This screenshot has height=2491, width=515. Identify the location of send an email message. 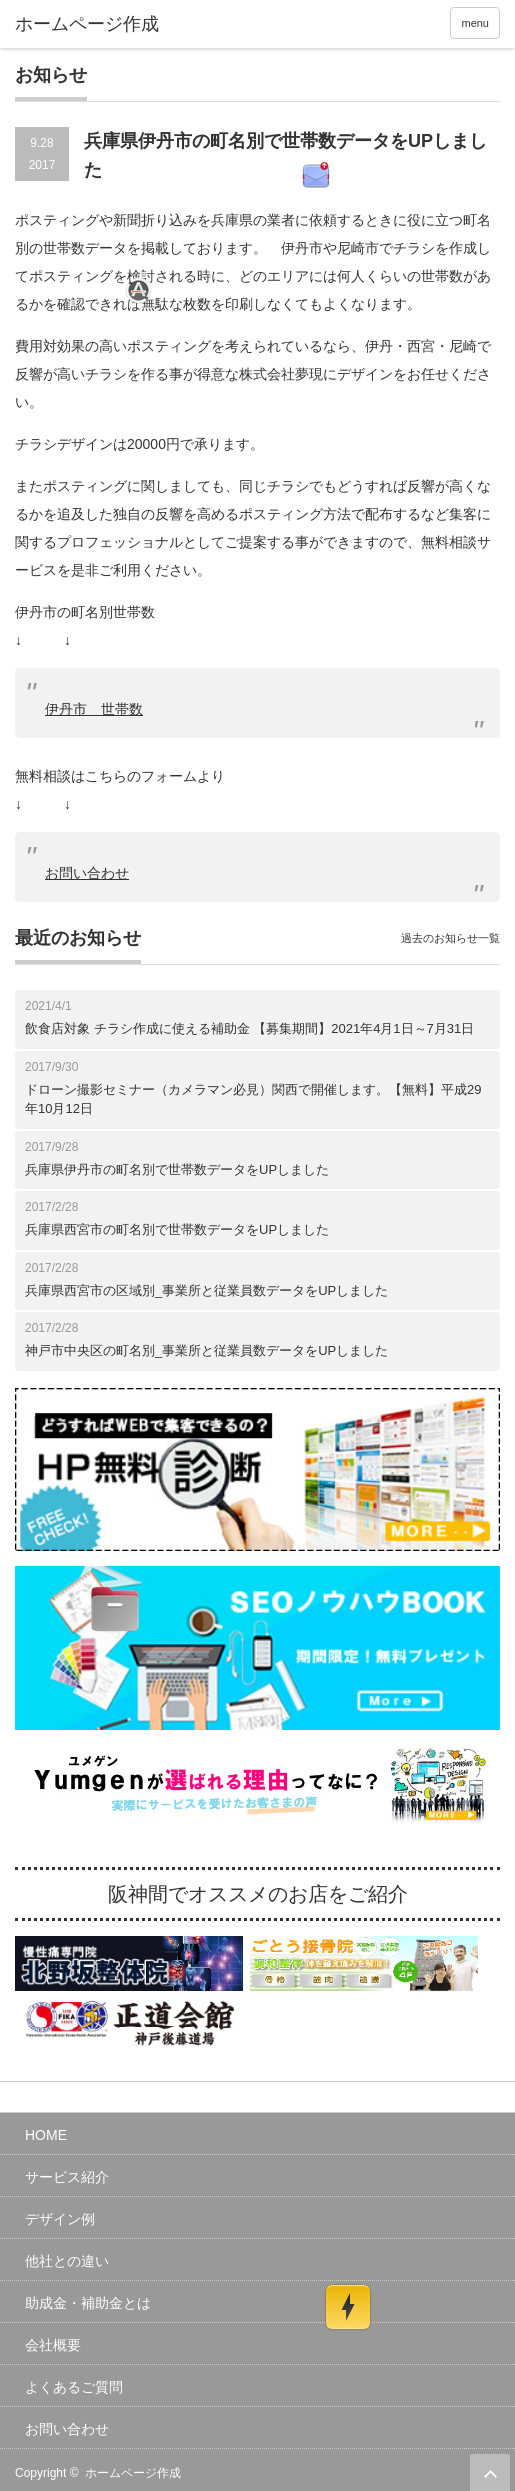
(316, 176).